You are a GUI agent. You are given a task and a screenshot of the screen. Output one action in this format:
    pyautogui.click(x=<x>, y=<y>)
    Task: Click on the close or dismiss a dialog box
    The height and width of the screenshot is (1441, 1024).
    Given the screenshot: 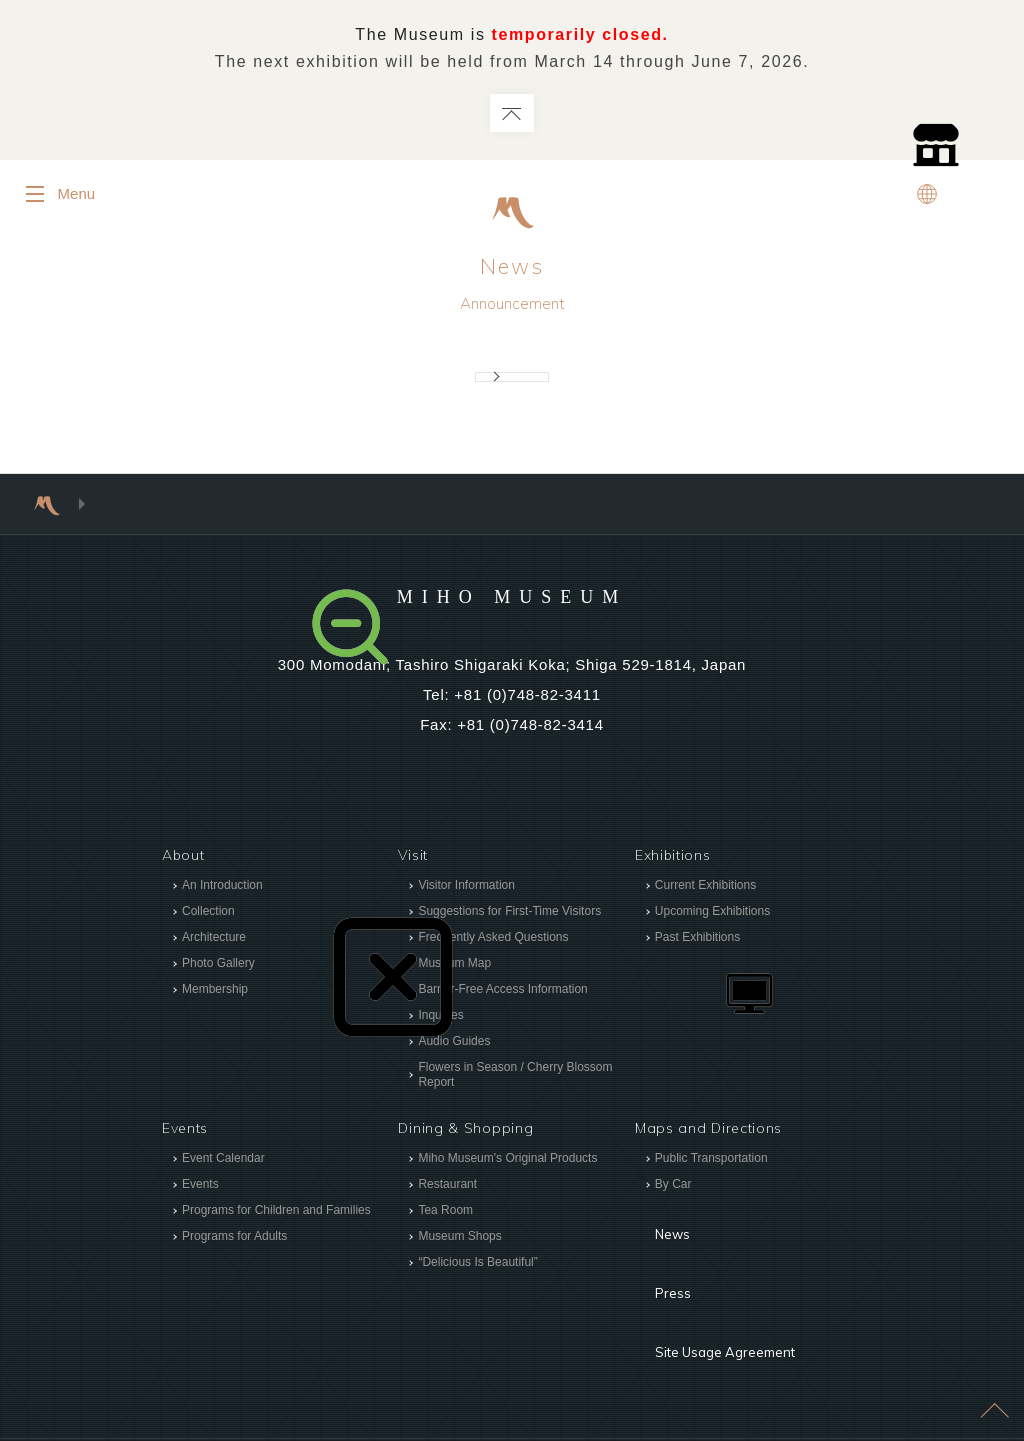 What is the action you would take?
    pyautogui.click(x=393, y=977)
    